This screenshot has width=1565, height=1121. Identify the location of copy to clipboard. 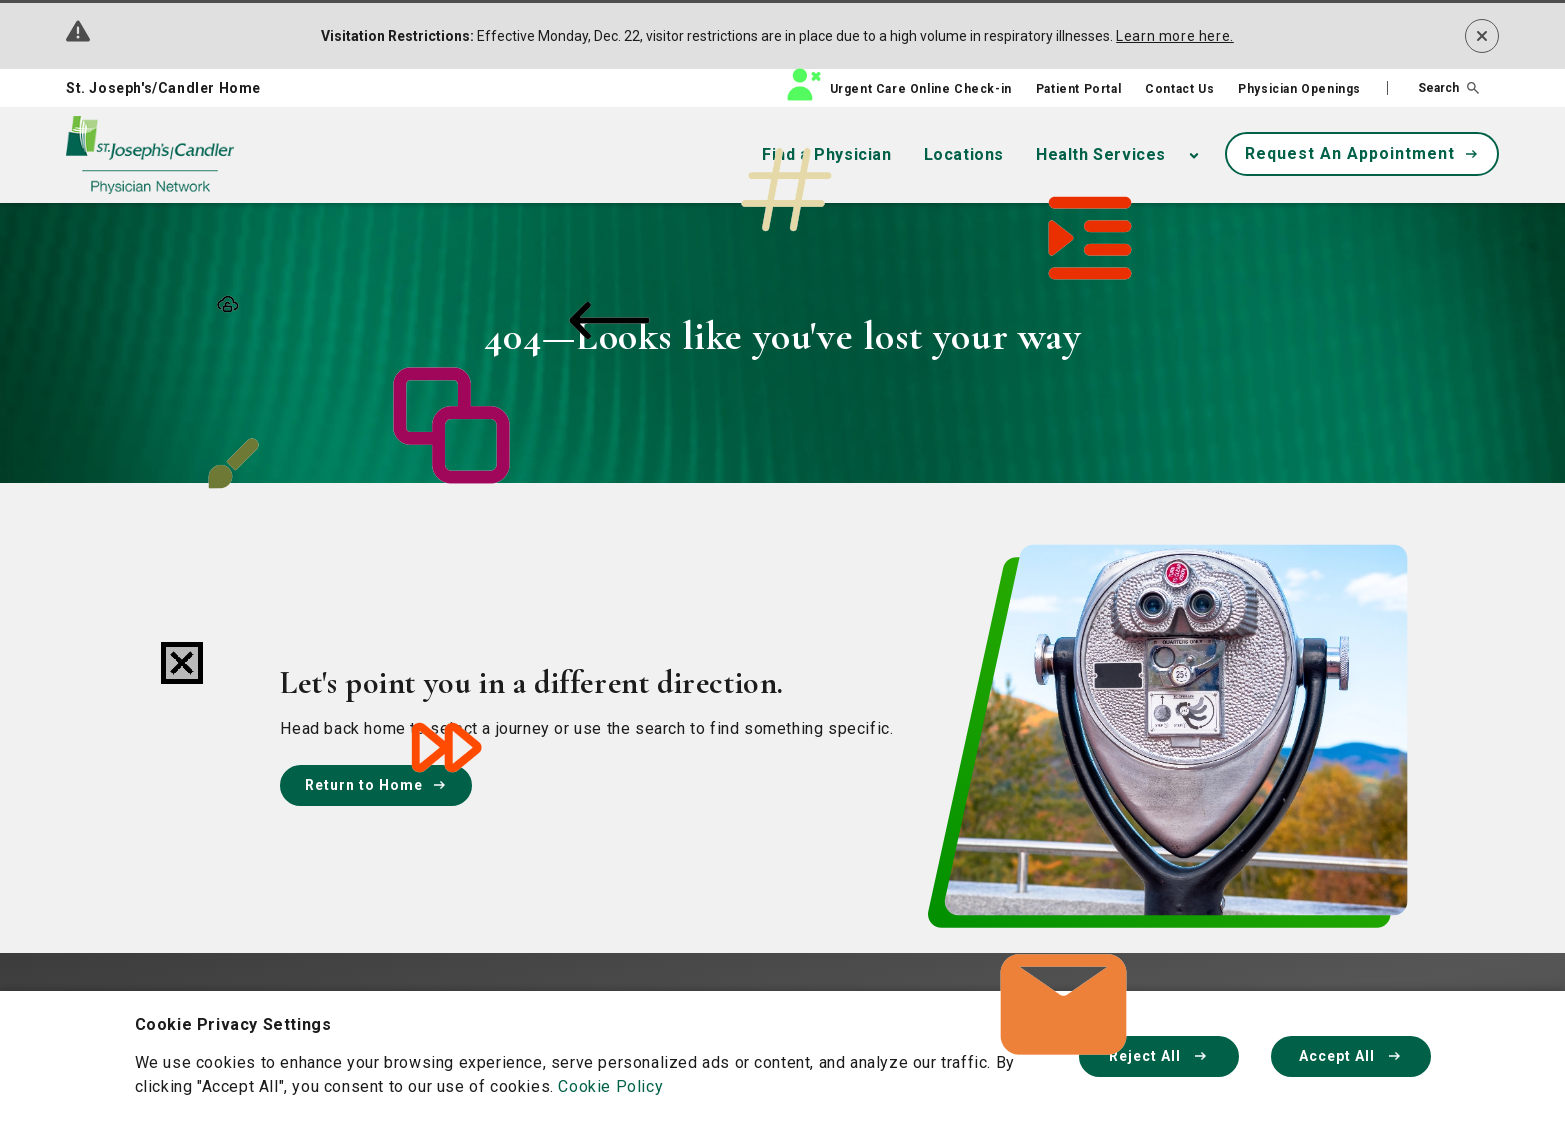
(451, 425).